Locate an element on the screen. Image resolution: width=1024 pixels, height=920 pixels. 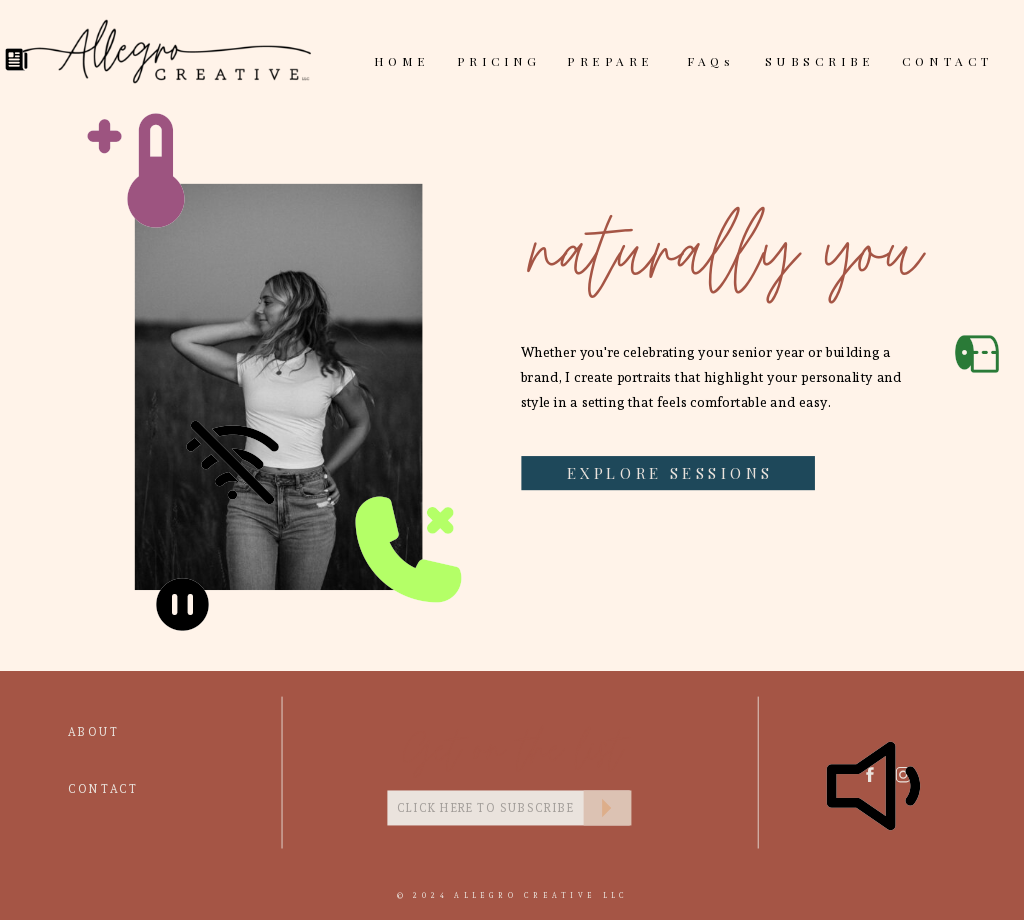
indicates a missed call is located at coordinates (408, 549).